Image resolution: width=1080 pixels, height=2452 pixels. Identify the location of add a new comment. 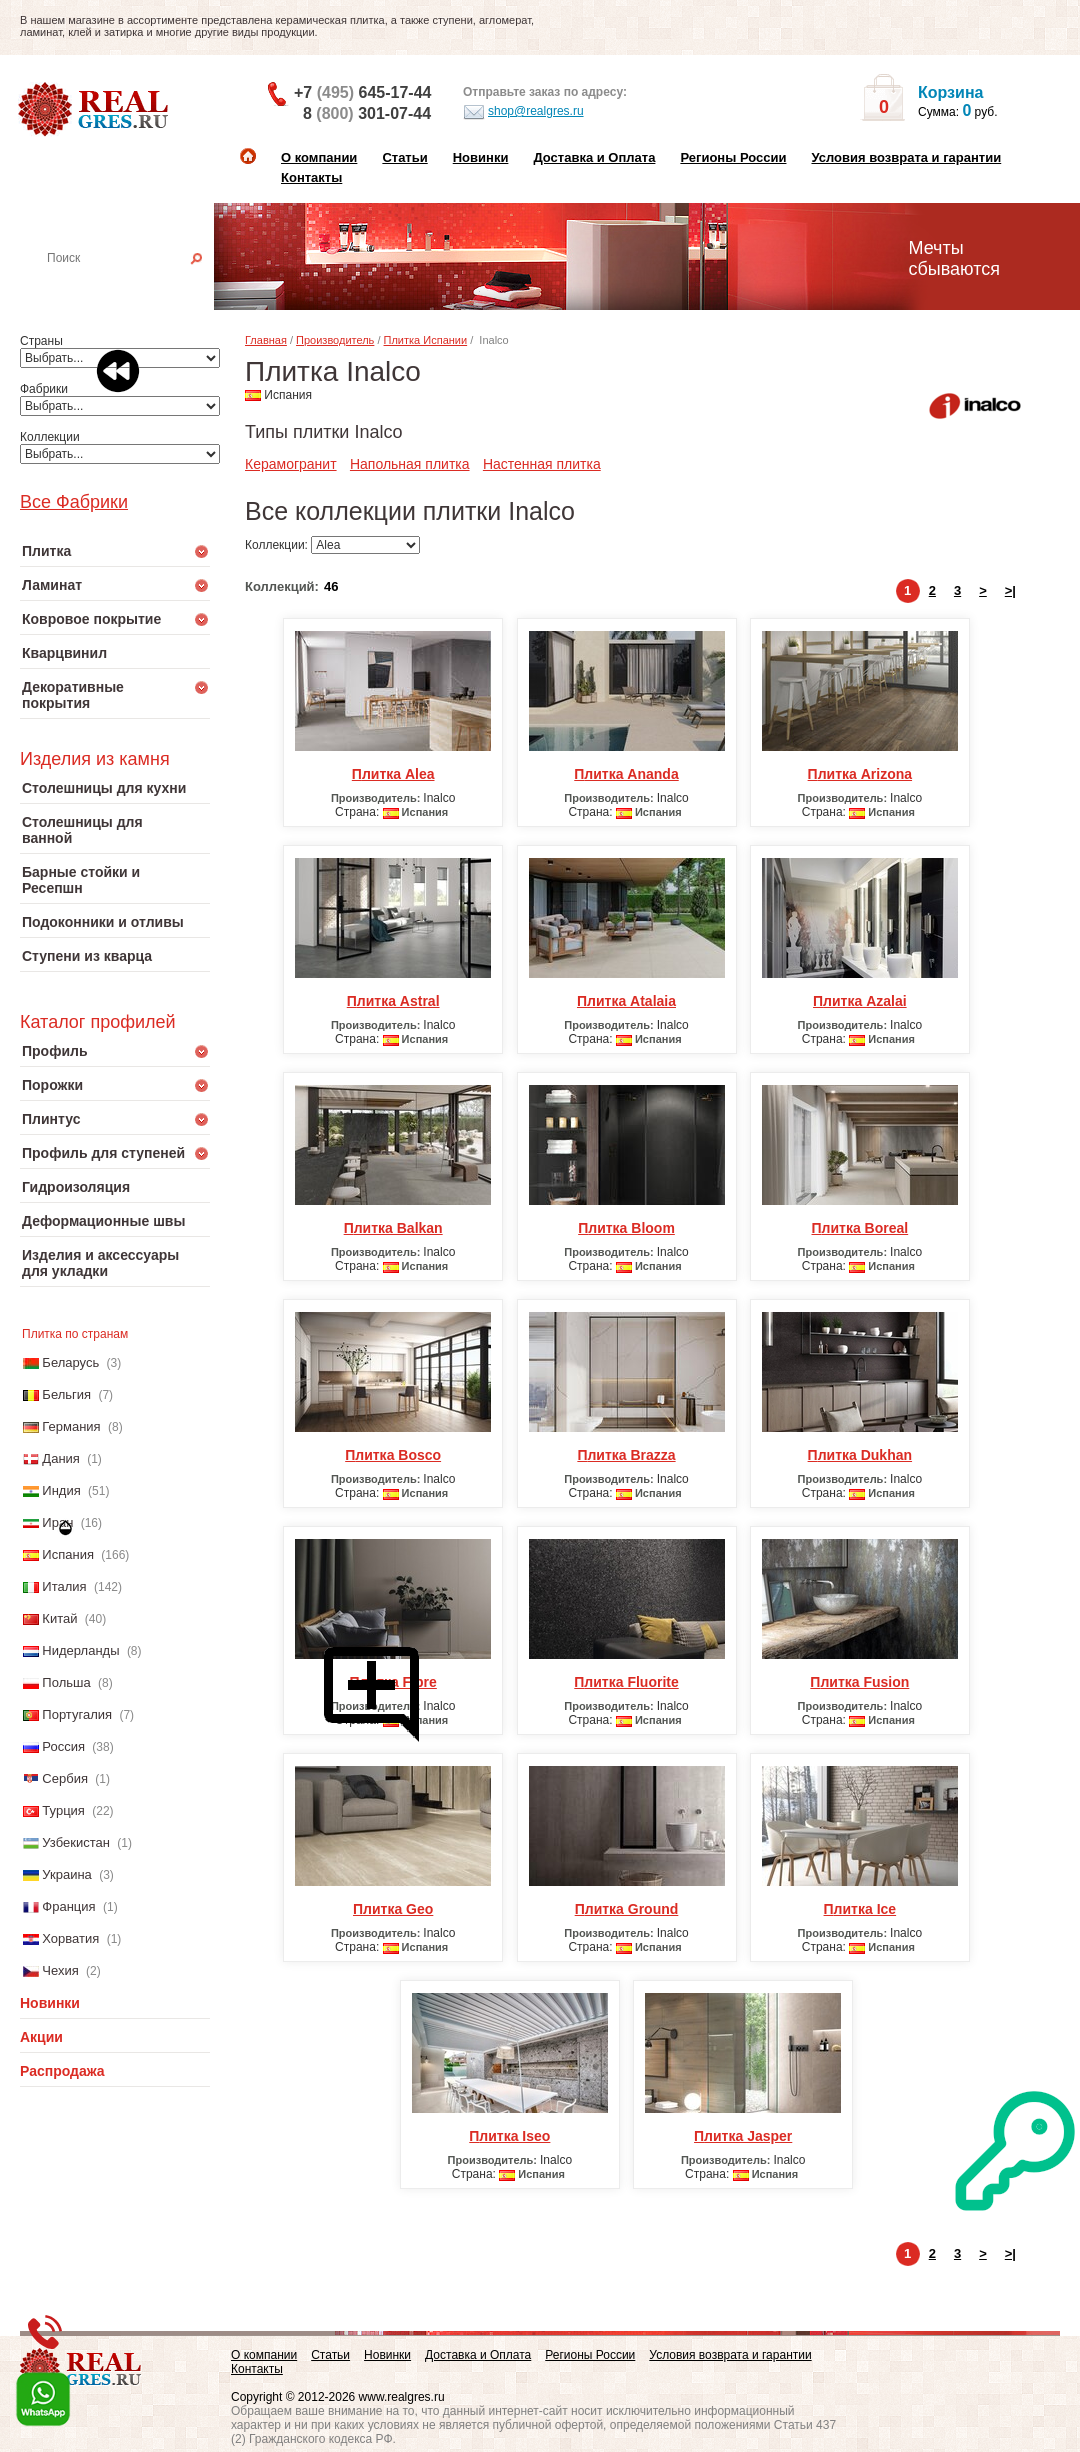
(371, 1694).